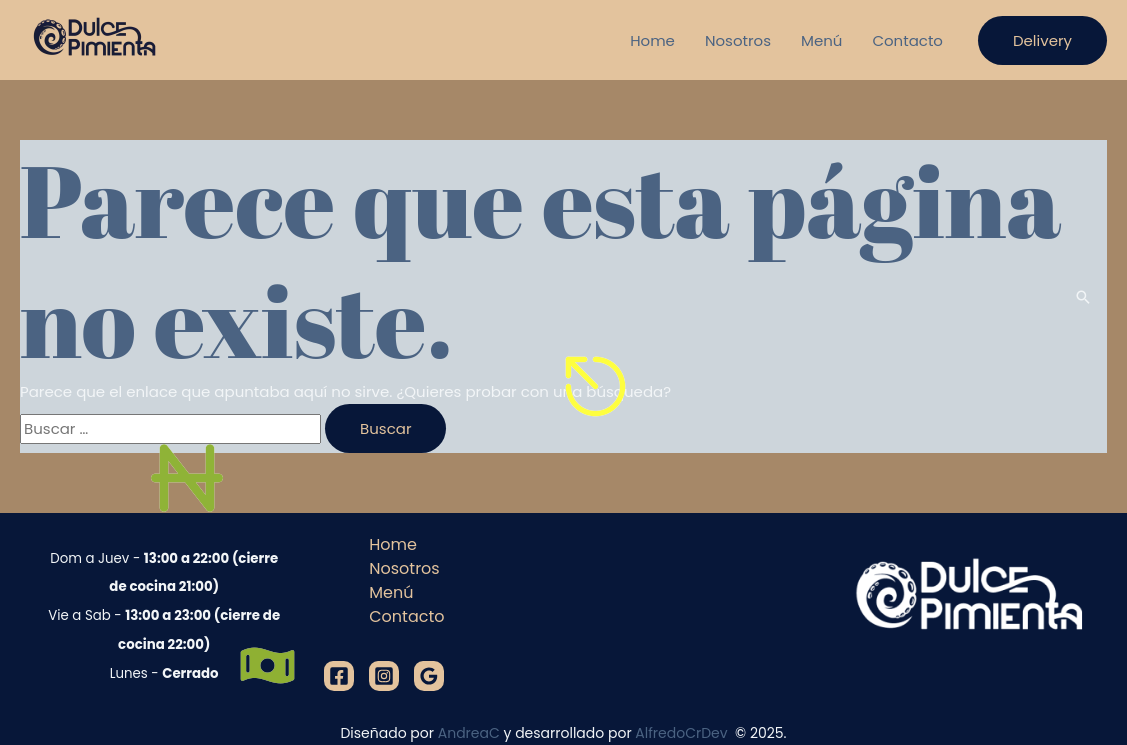 The width and height of the screenshot is (1127, 745). Describe the element at coordinates (187, 478) in the screenshot. I see `nigerian naira currency symbol` at that location.